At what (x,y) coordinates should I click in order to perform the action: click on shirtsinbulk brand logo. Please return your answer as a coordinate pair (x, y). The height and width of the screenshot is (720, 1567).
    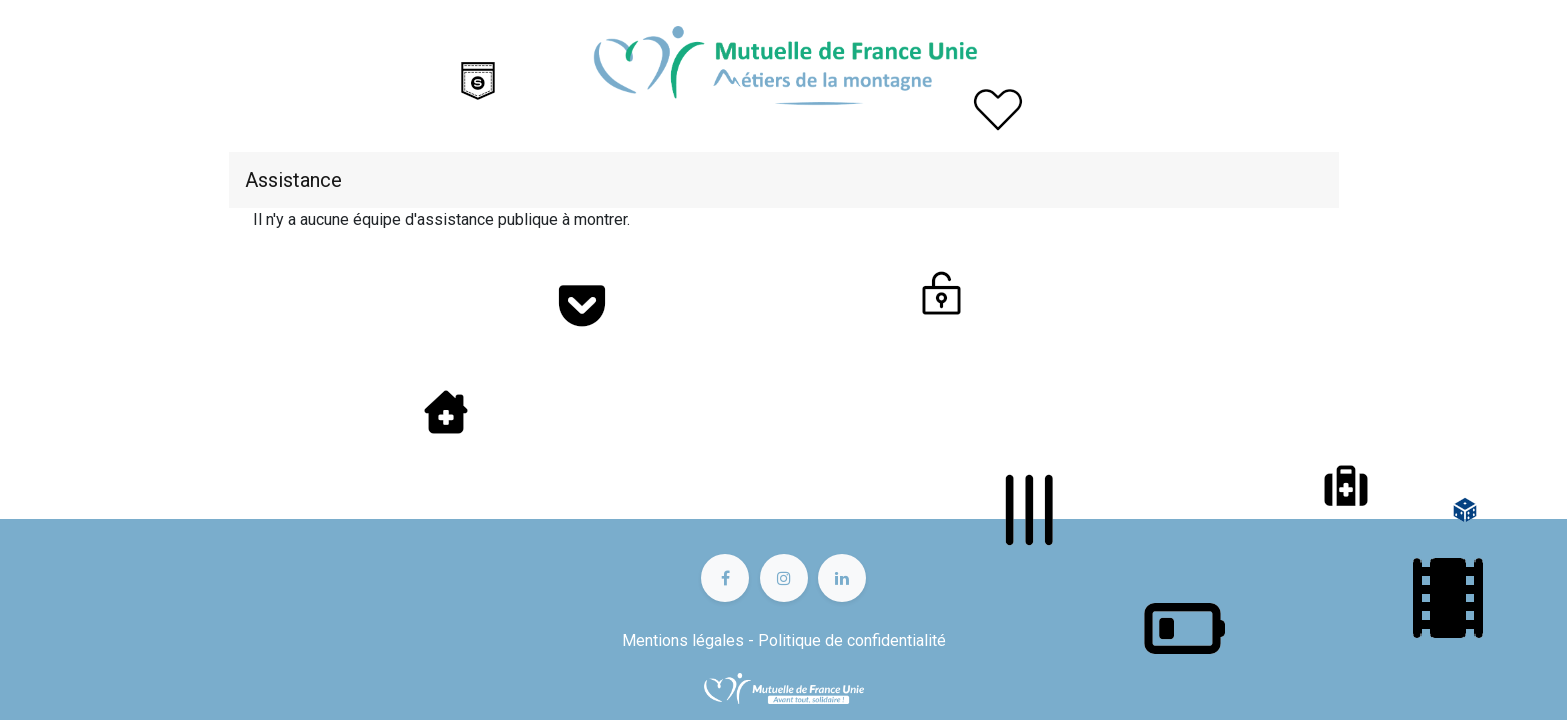
    Looking at the image, I should click on (478, 81).